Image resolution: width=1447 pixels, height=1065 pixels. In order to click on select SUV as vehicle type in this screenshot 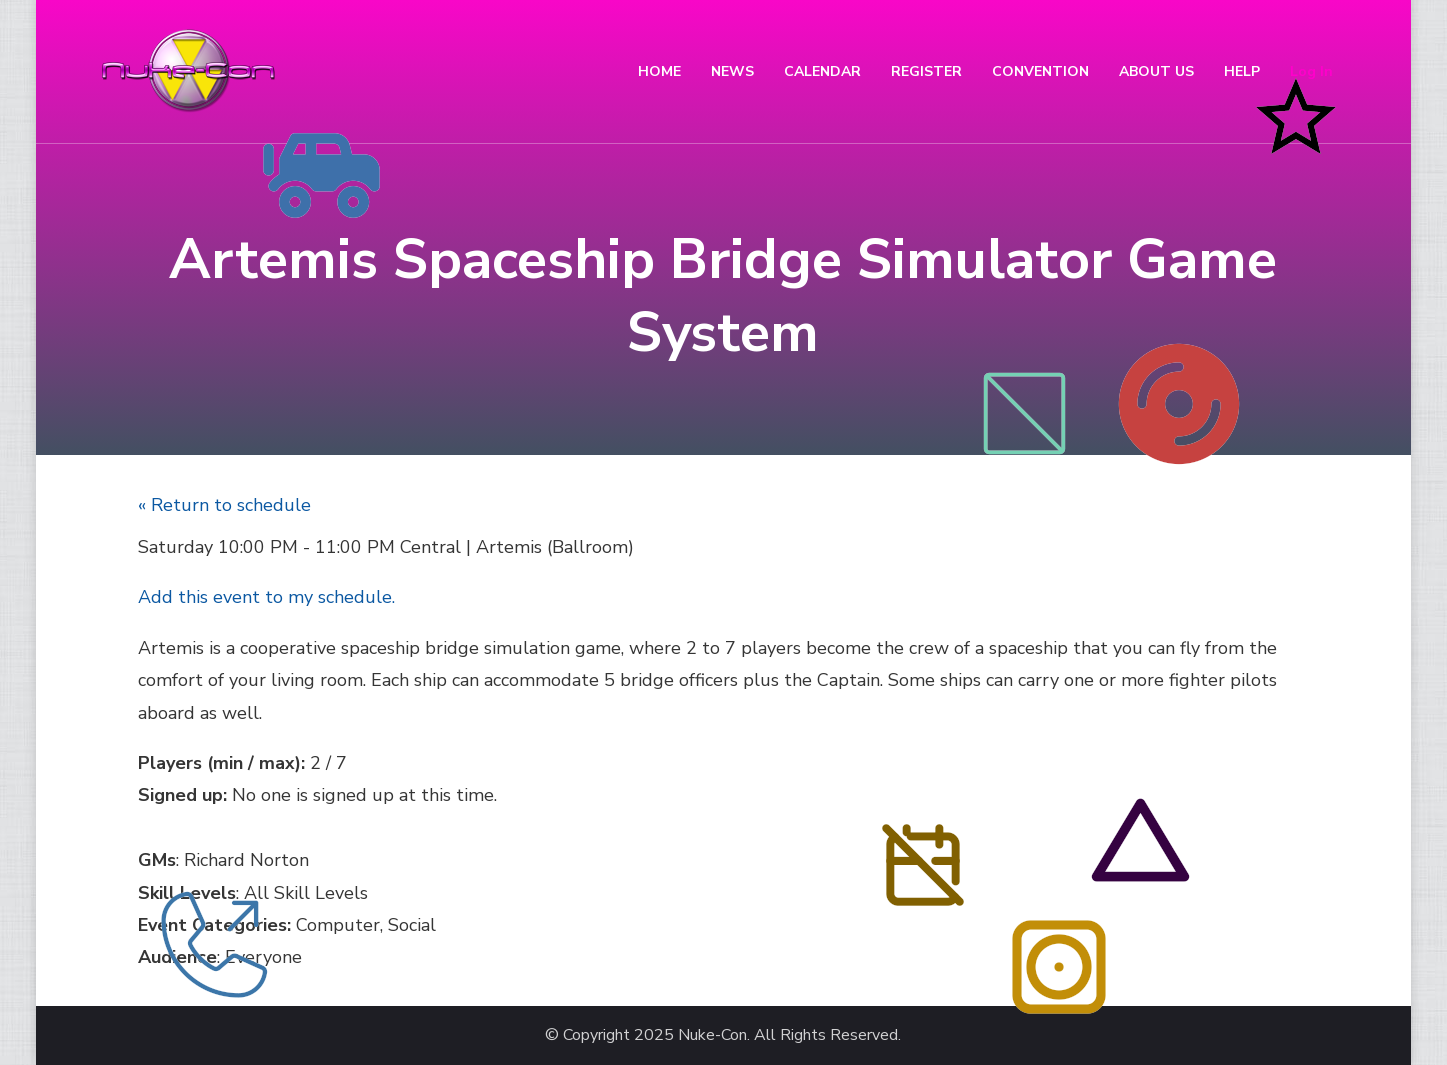, I will do `click(321, 175)`.